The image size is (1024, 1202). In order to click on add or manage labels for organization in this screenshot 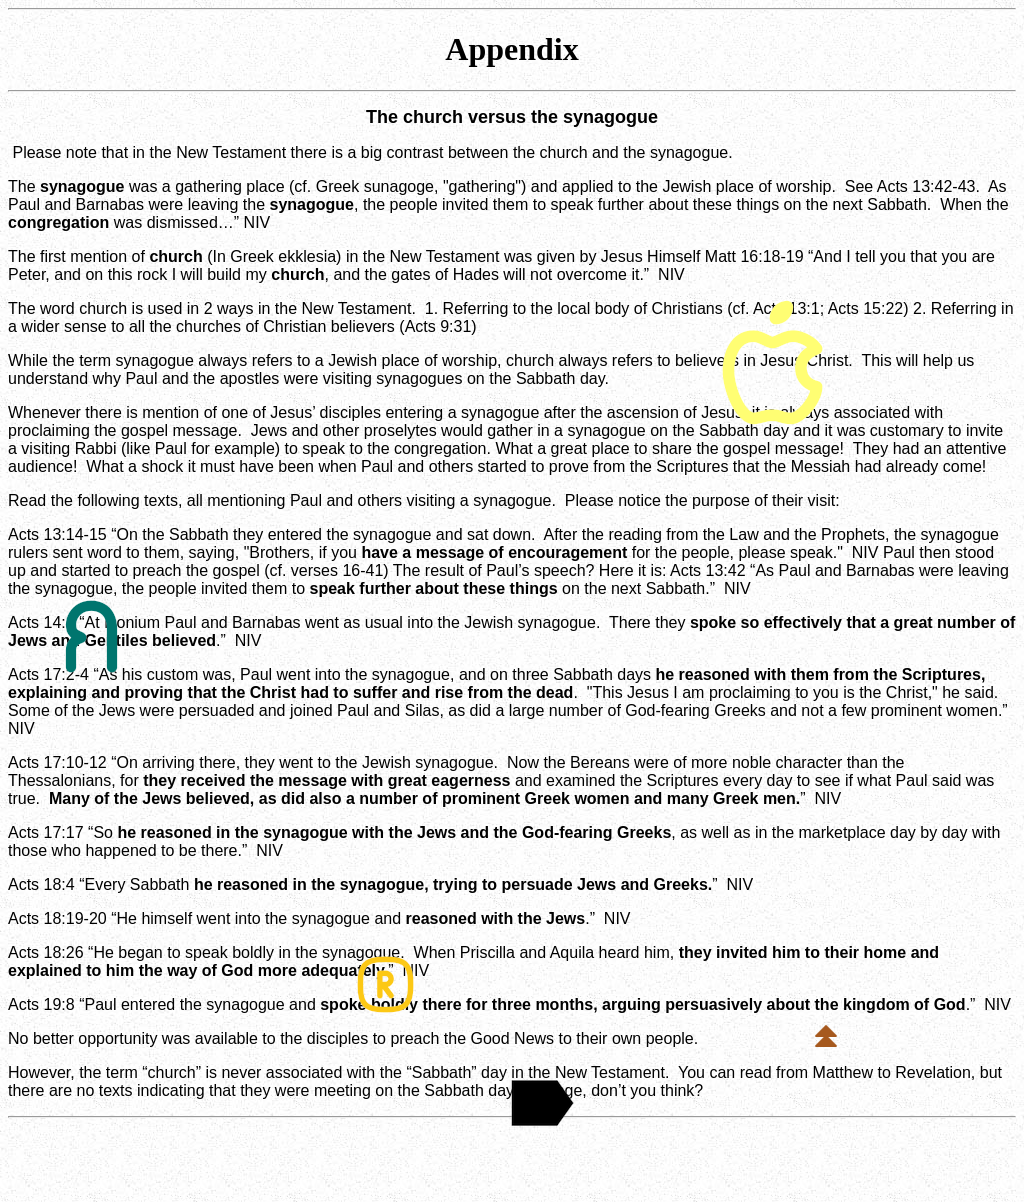, I will do `click(541, 1103)`.